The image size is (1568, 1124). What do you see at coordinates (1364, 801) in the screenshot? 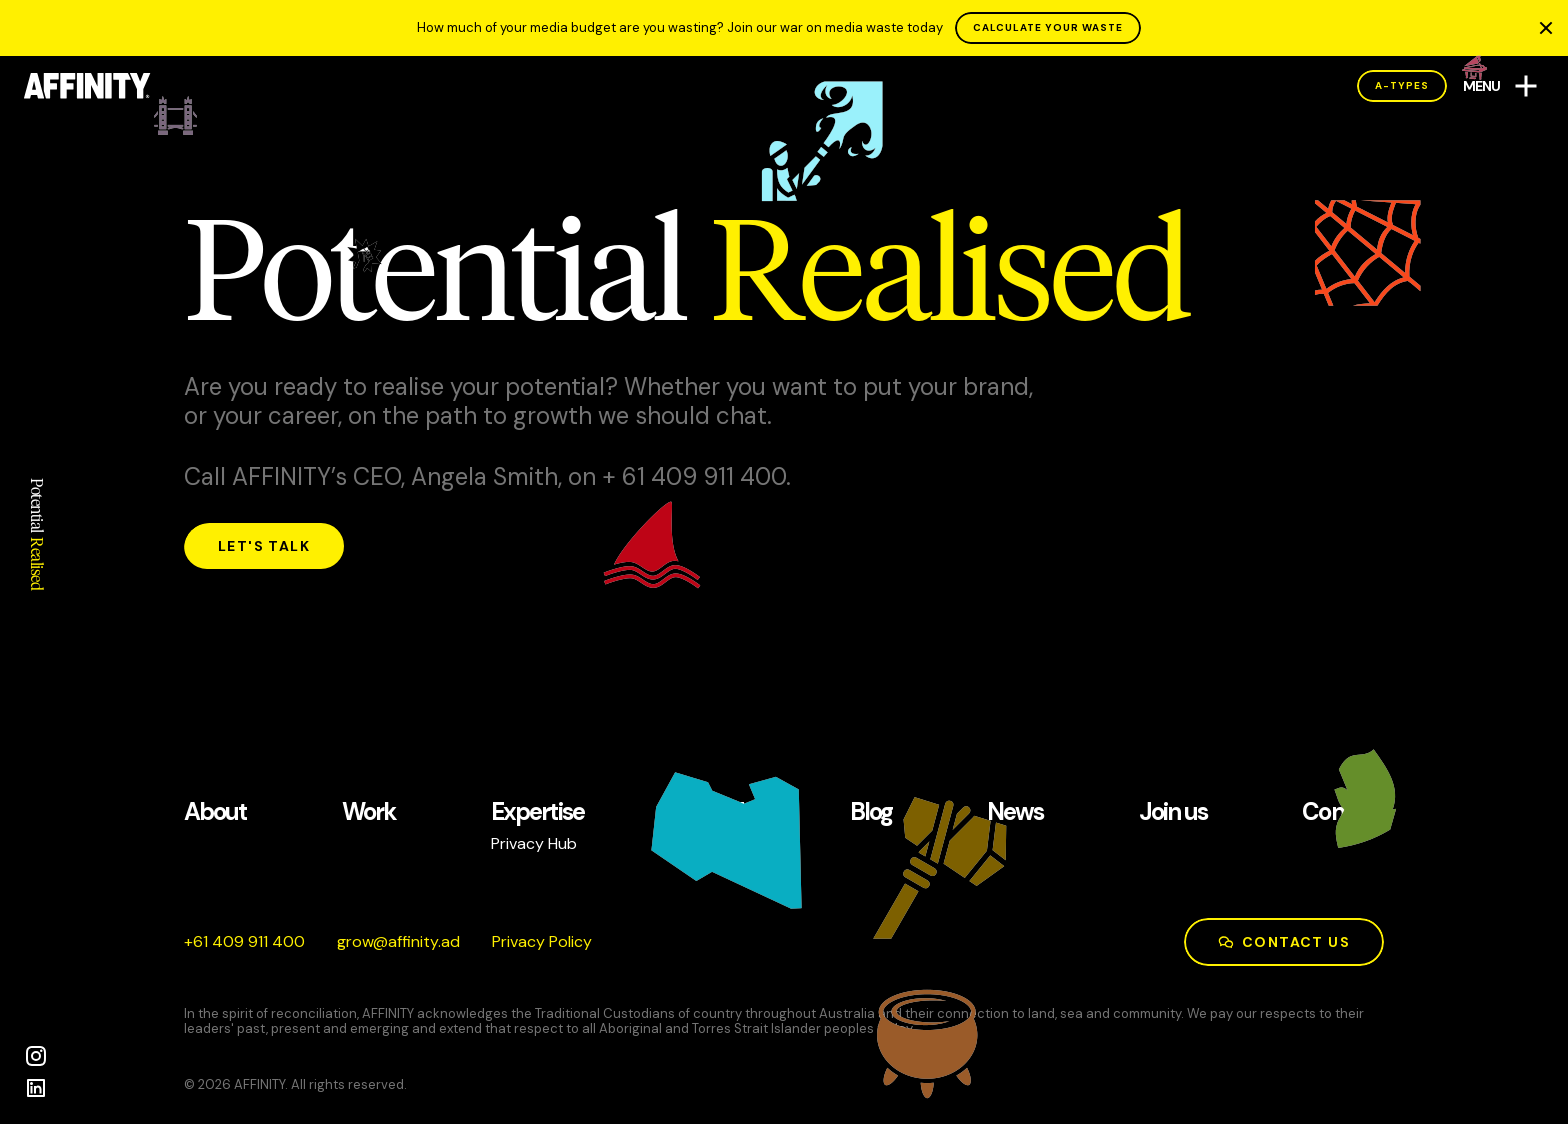
I see `select South Korea as your country or region` at bounding box center [1364, 801].